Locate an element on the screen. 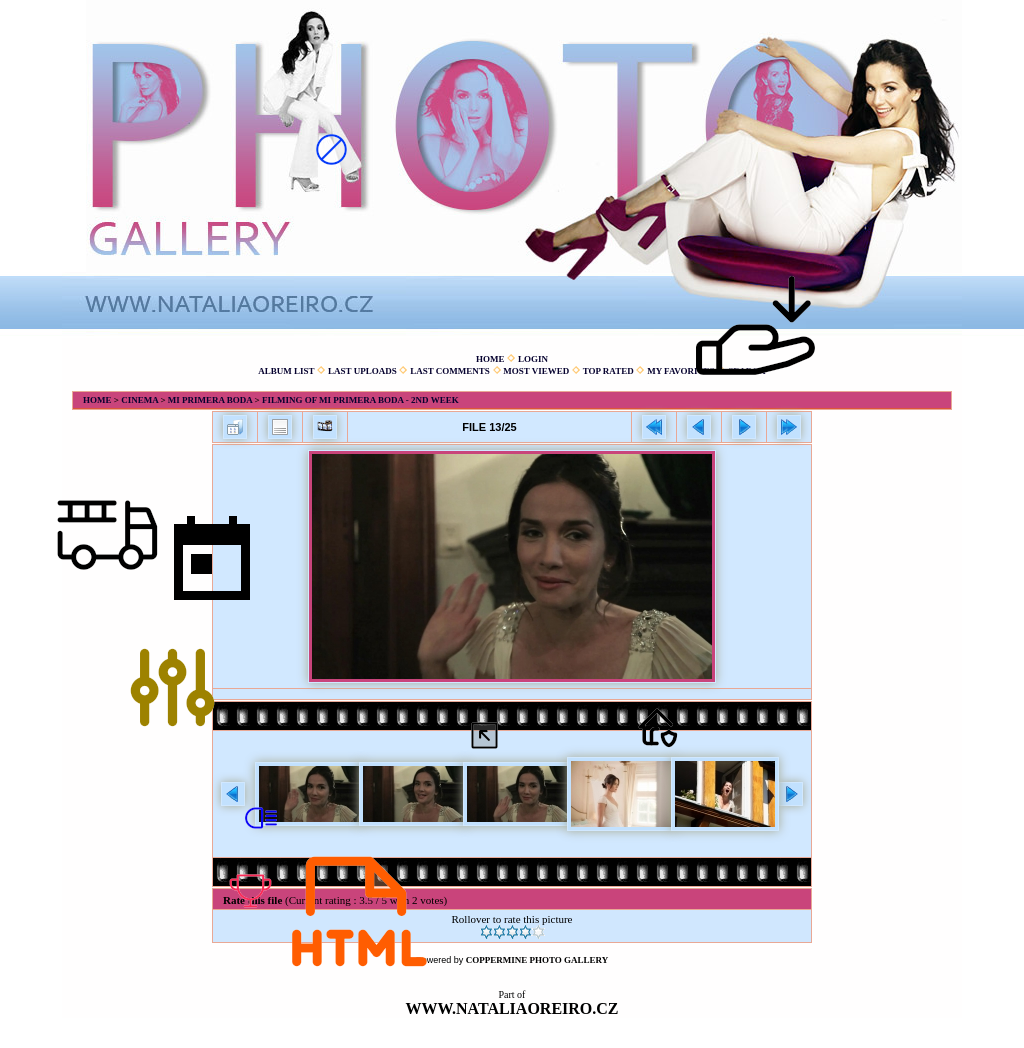  toggle vehicle headlights on/off is located at coordinates (261, 818).